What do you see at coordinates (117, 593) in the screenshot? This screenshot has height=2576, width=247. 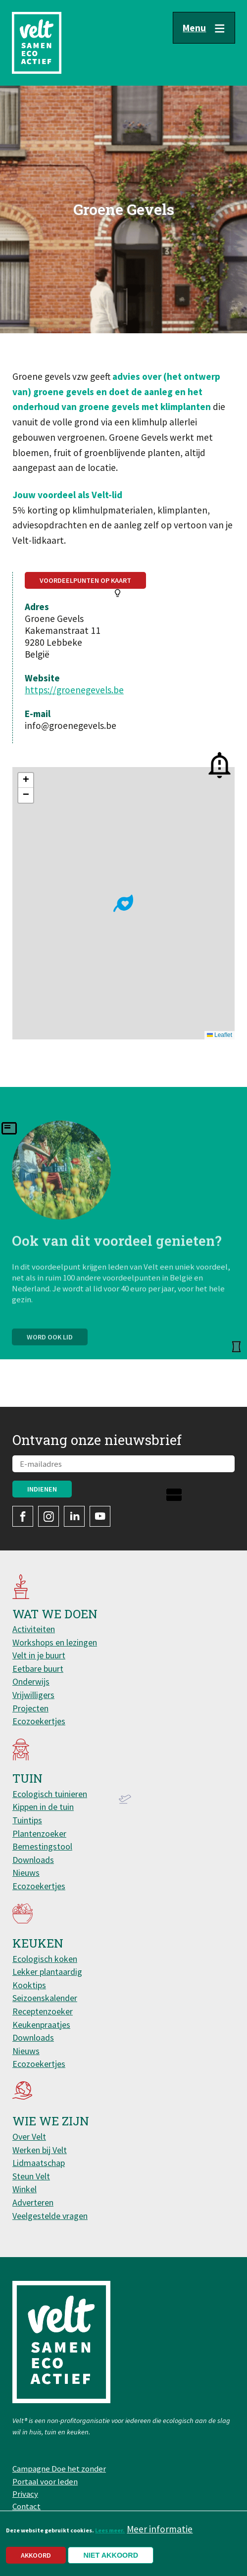 I see `access tips or suggestions` at bounding box center [117, 593].